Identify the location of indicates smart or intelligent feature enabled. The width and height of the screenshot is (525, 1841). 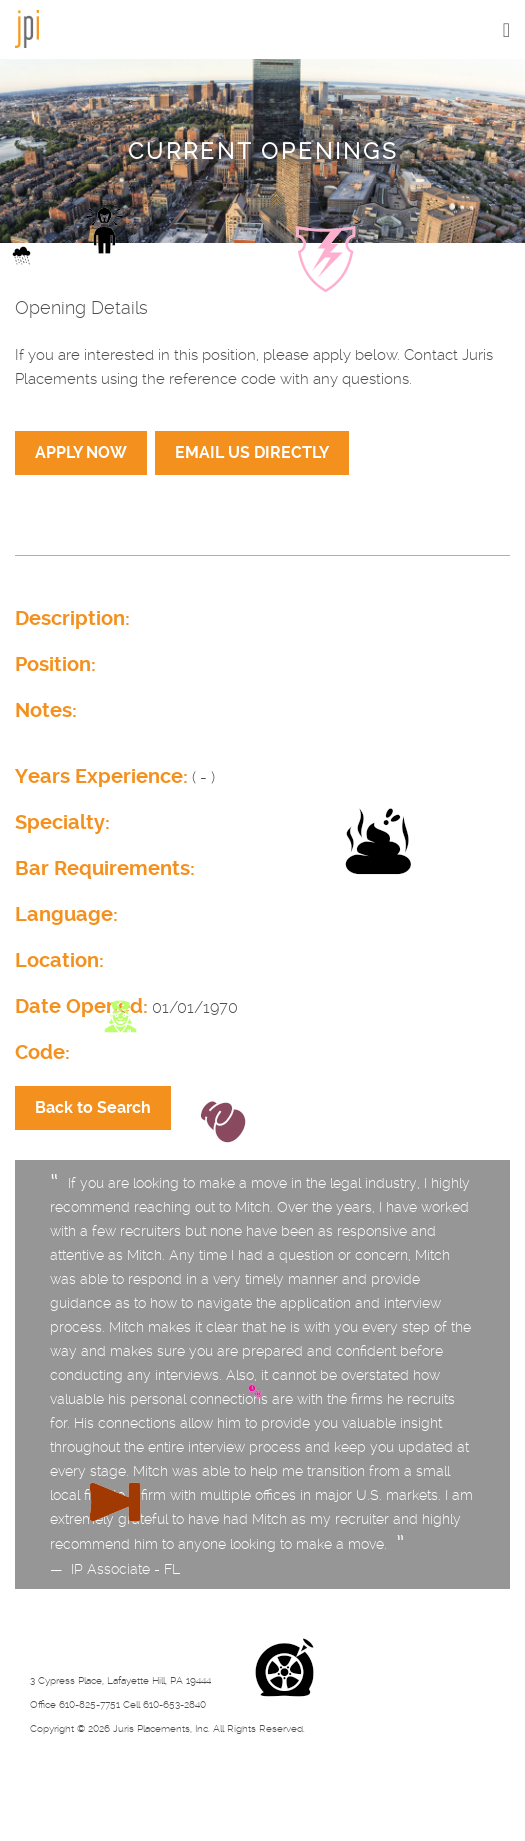
(104, 230).